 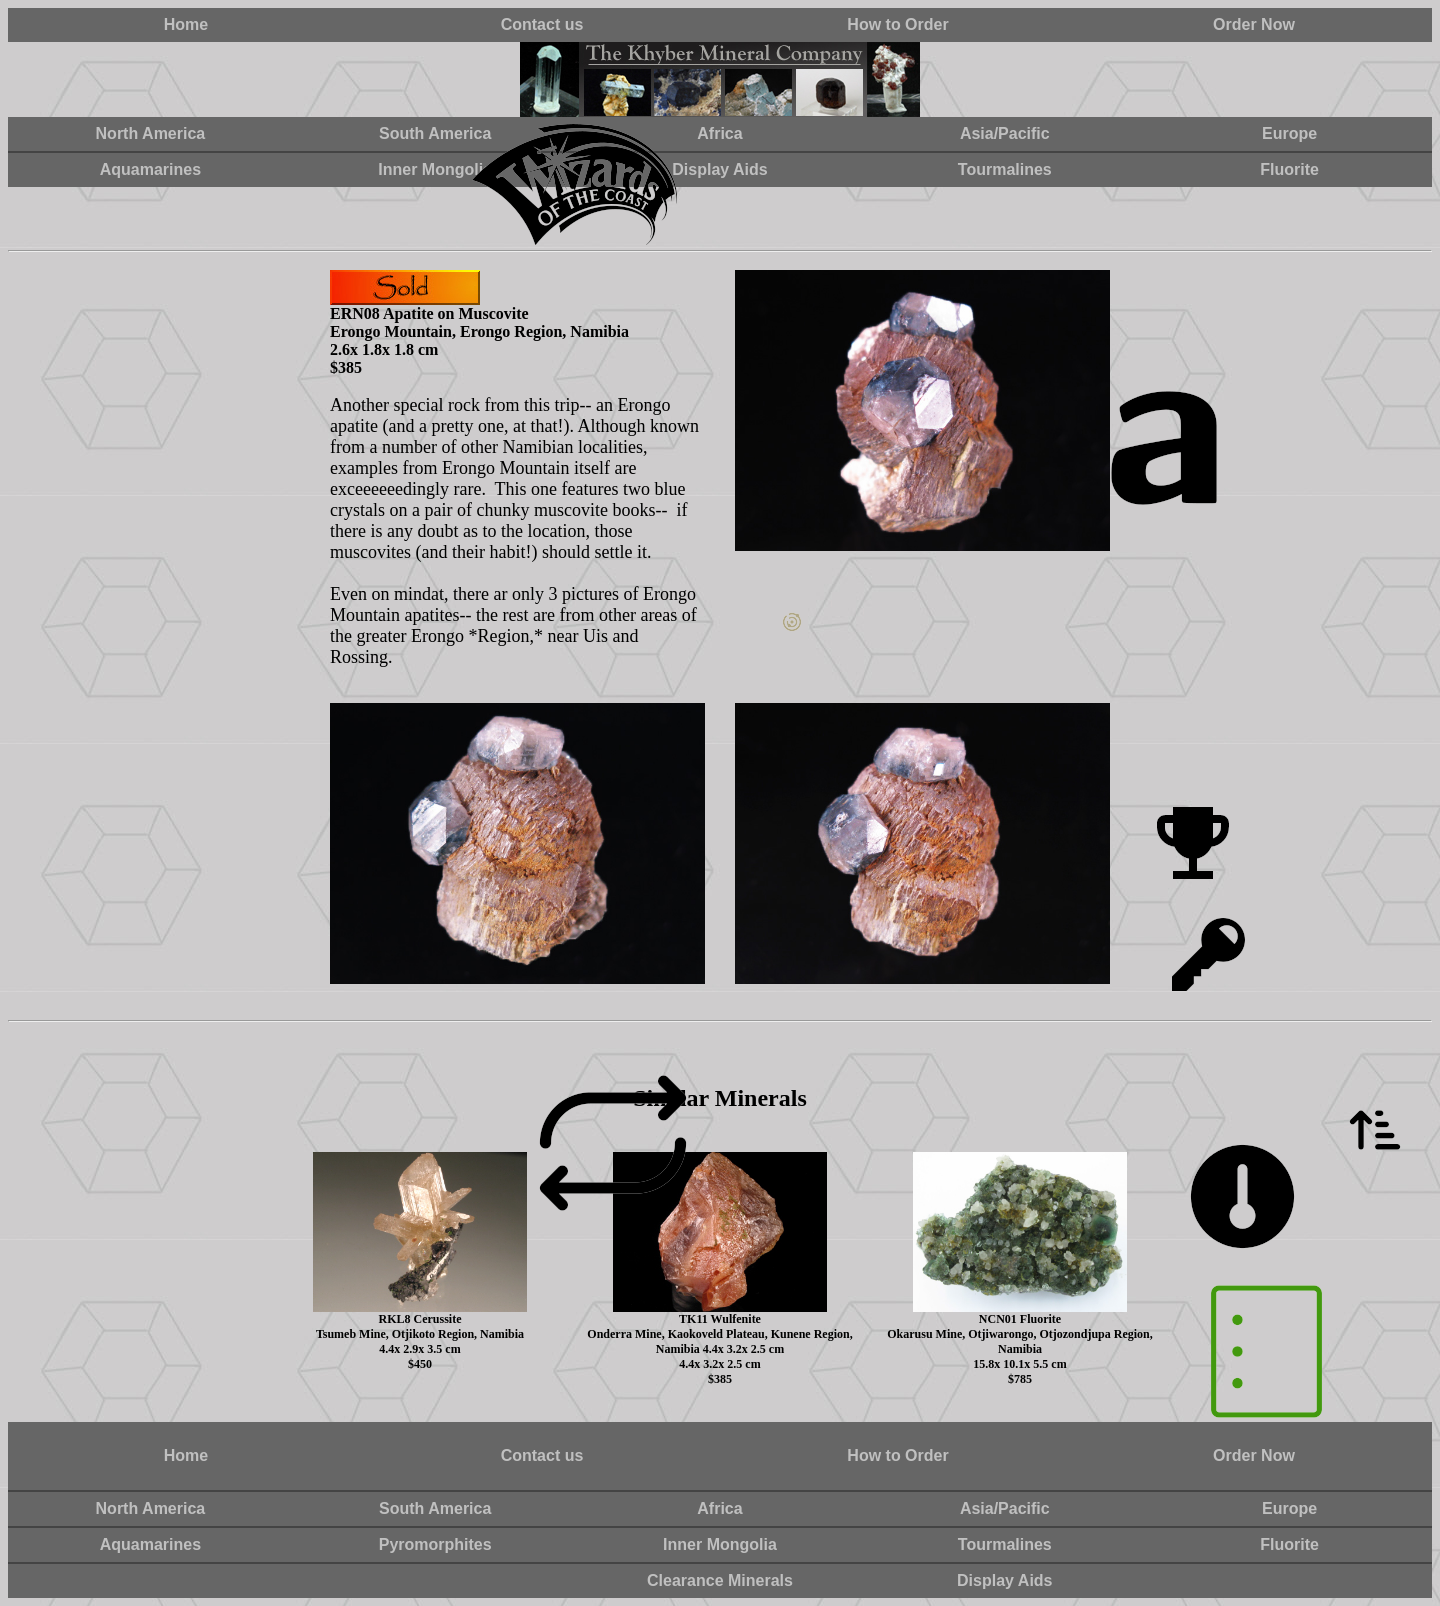 What do you see at coordinates (574, 184) in the screenshot?
I see `wizards of the coast company logo` at bounding box center [574, 184].